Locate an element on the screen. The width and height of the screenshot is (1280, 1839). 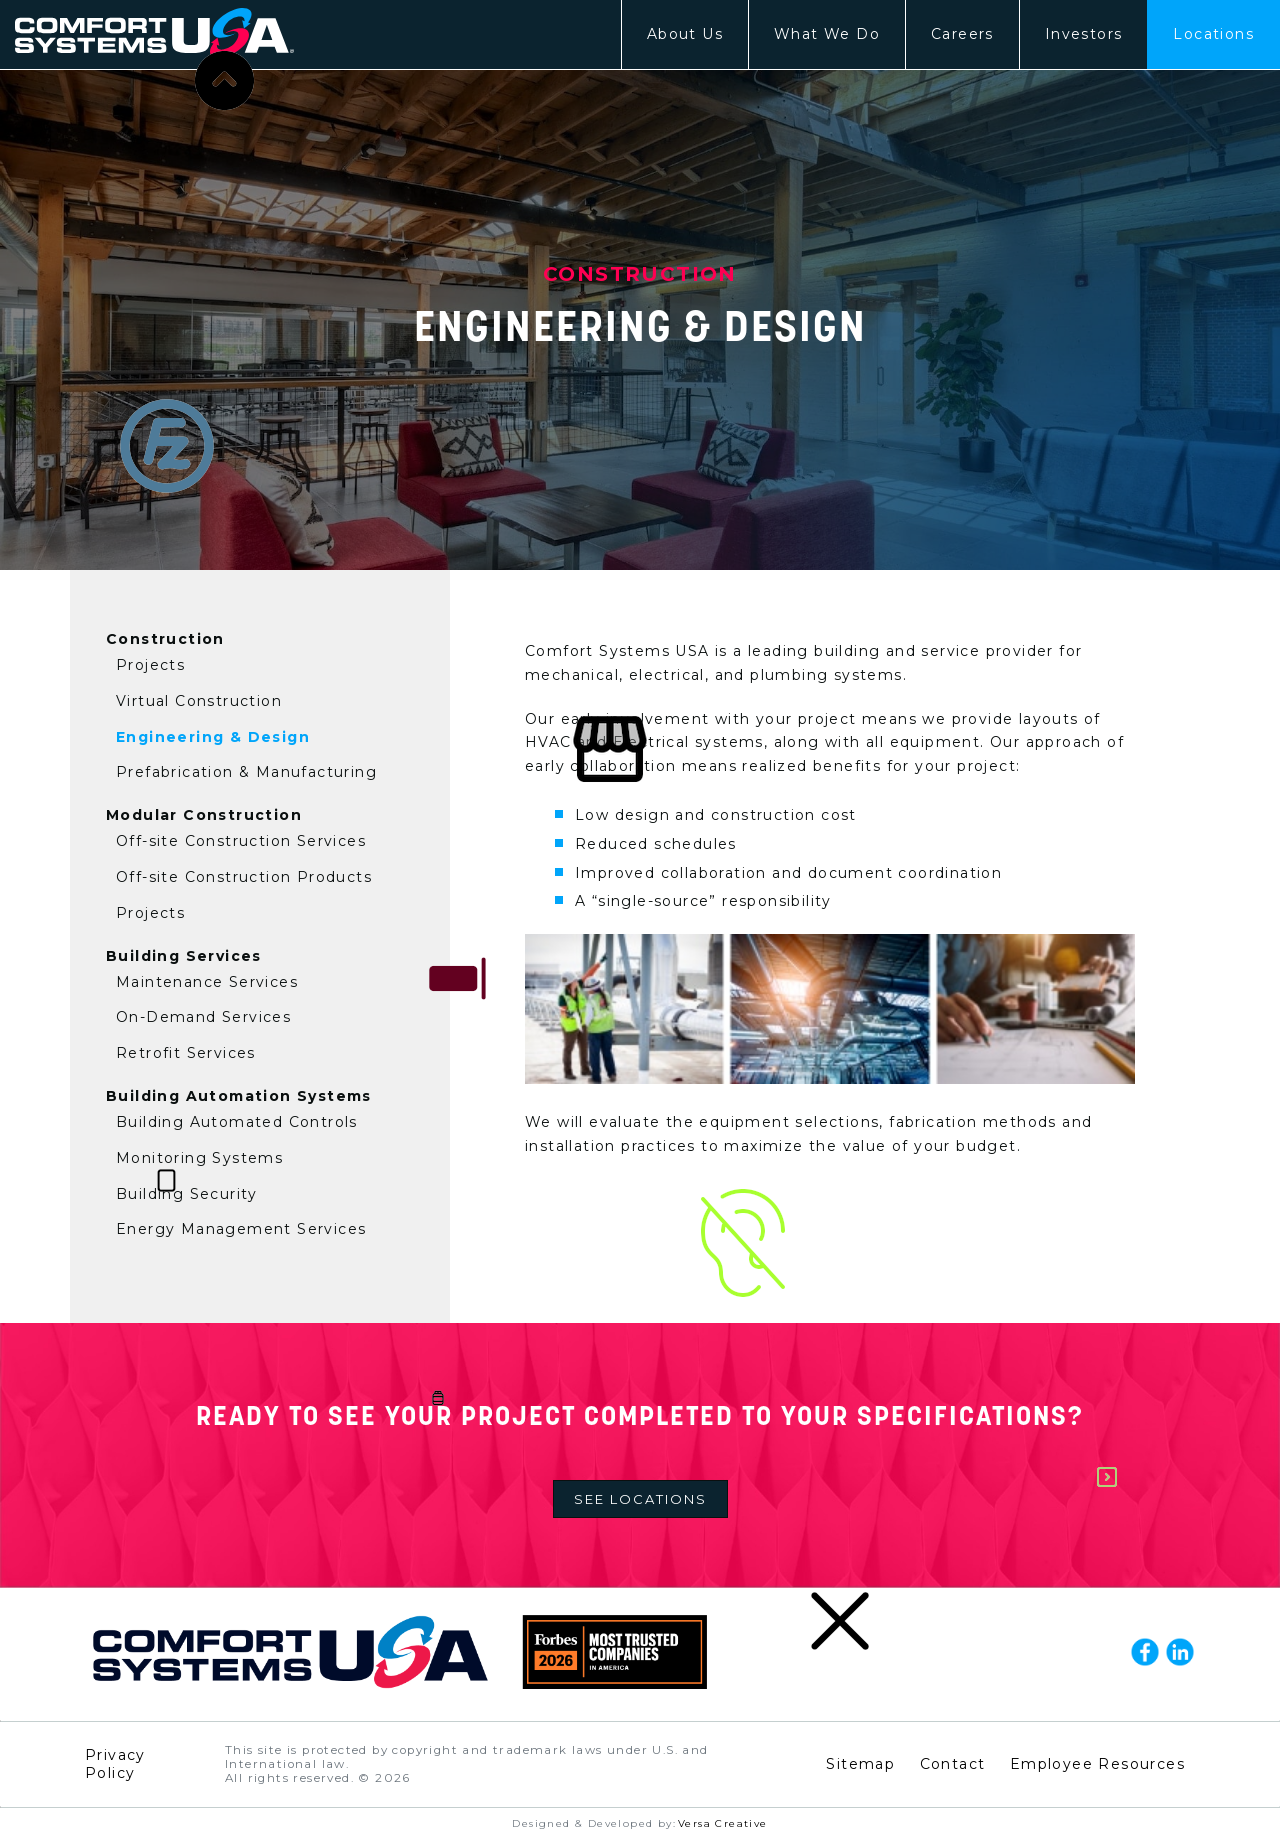
scroll to top of page is located at coordinates (224, 80).